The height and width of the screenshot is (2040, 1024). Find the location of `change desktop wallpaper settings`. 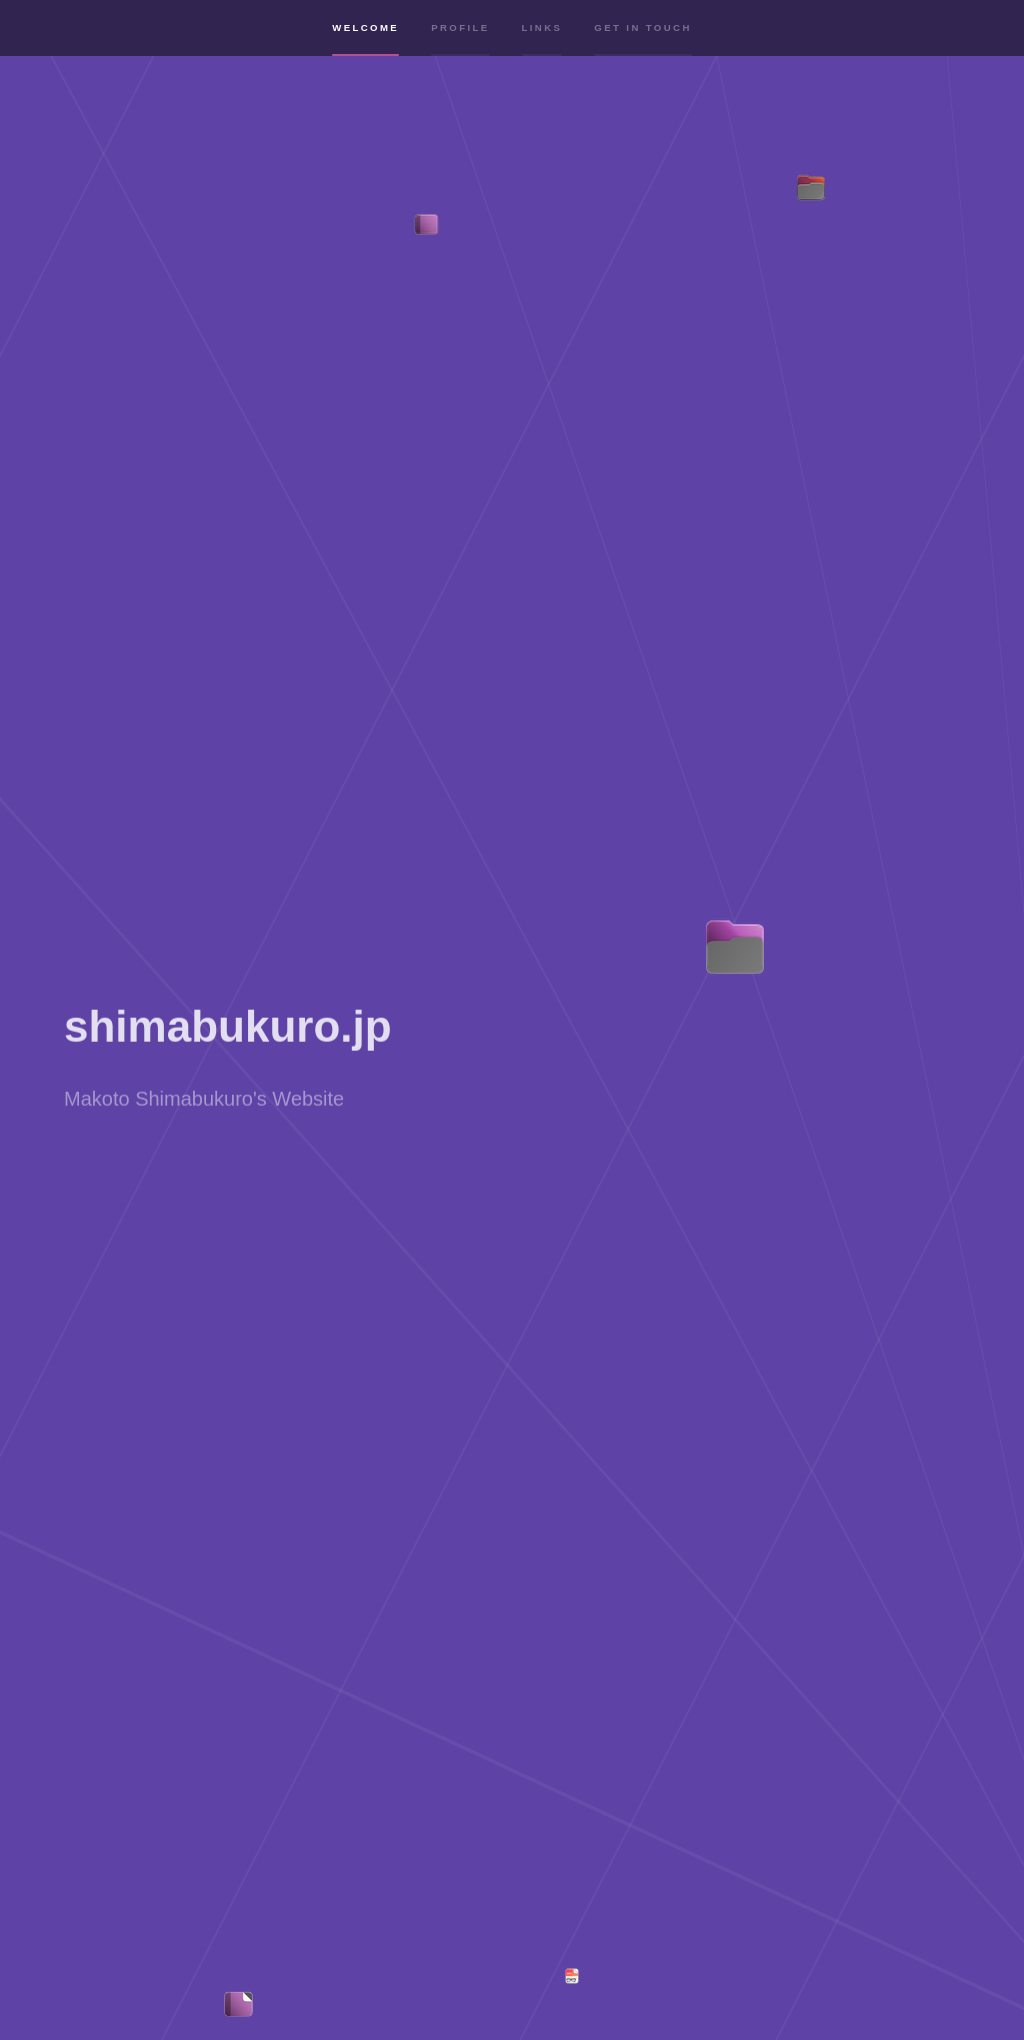

change desktop wallpaper settings is located at coordinates (238, 2003).